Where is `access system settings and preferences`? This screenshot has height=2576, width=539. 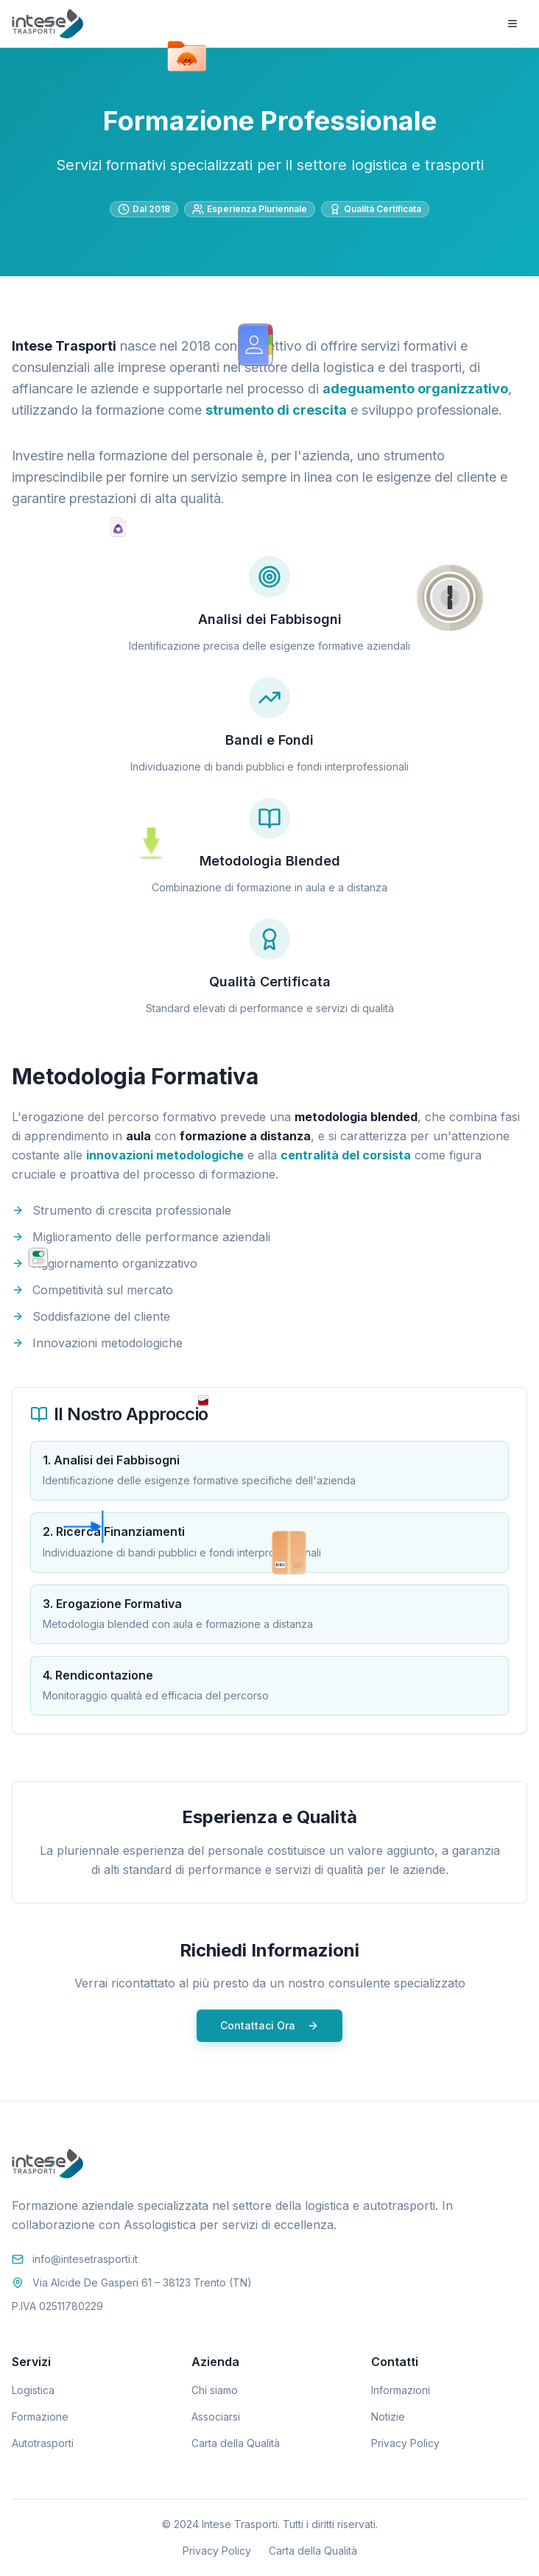
access system settings and preferences is located at coordinates (38, 1257).